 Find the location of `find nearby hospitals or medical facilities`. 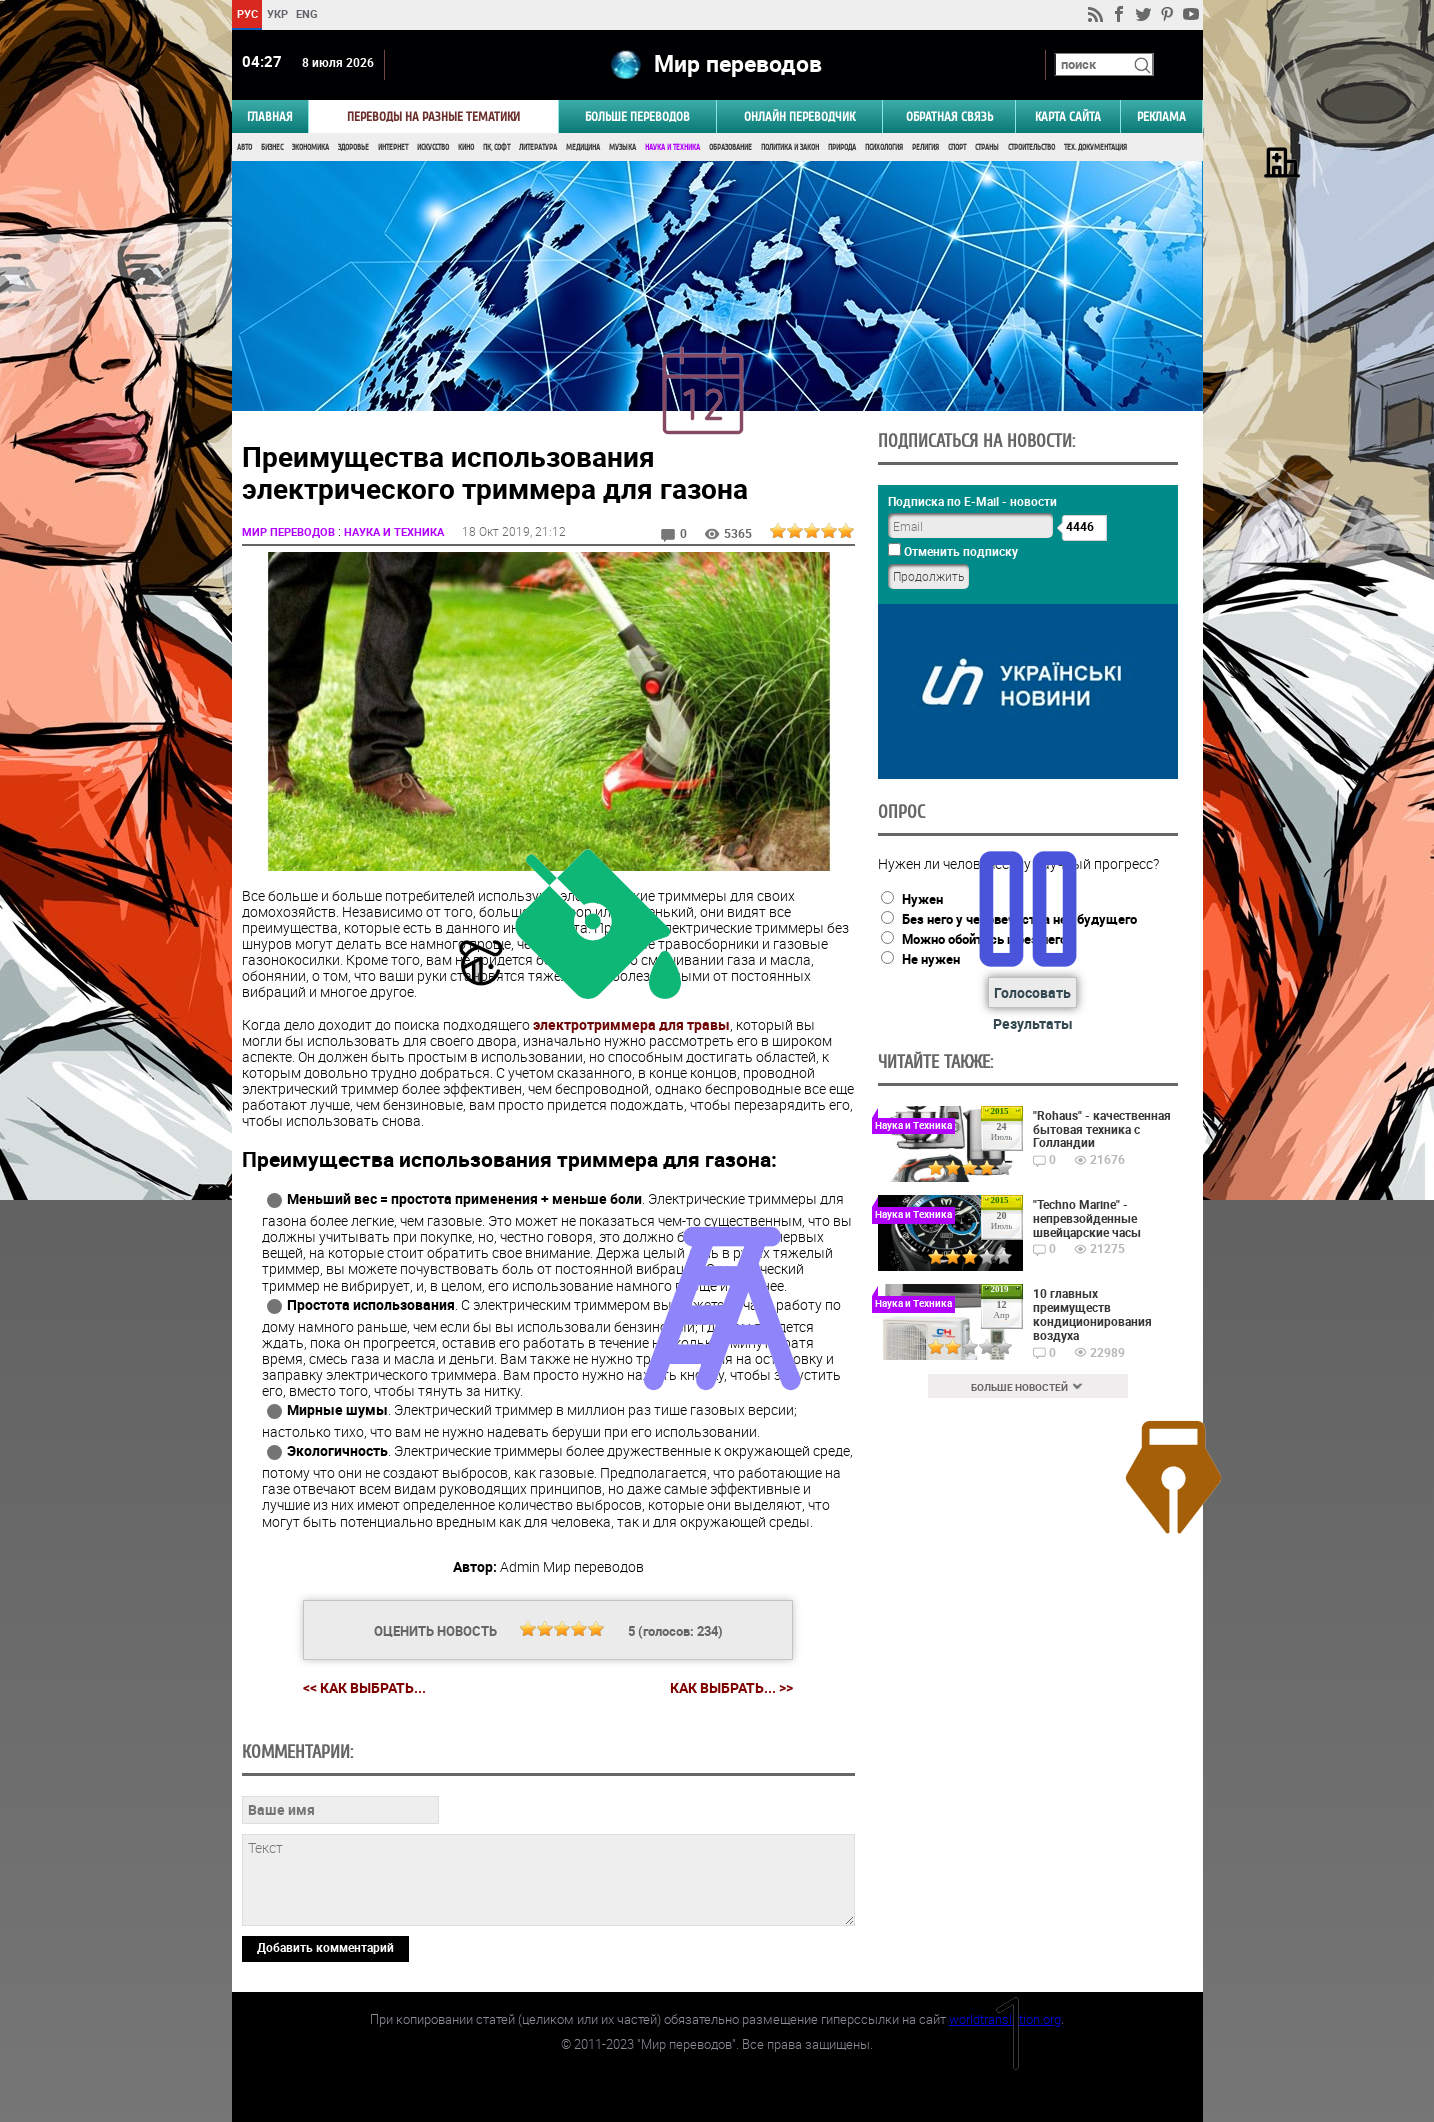

find nearby hospitals or medical facilities is located at coordinates (1280, 162).